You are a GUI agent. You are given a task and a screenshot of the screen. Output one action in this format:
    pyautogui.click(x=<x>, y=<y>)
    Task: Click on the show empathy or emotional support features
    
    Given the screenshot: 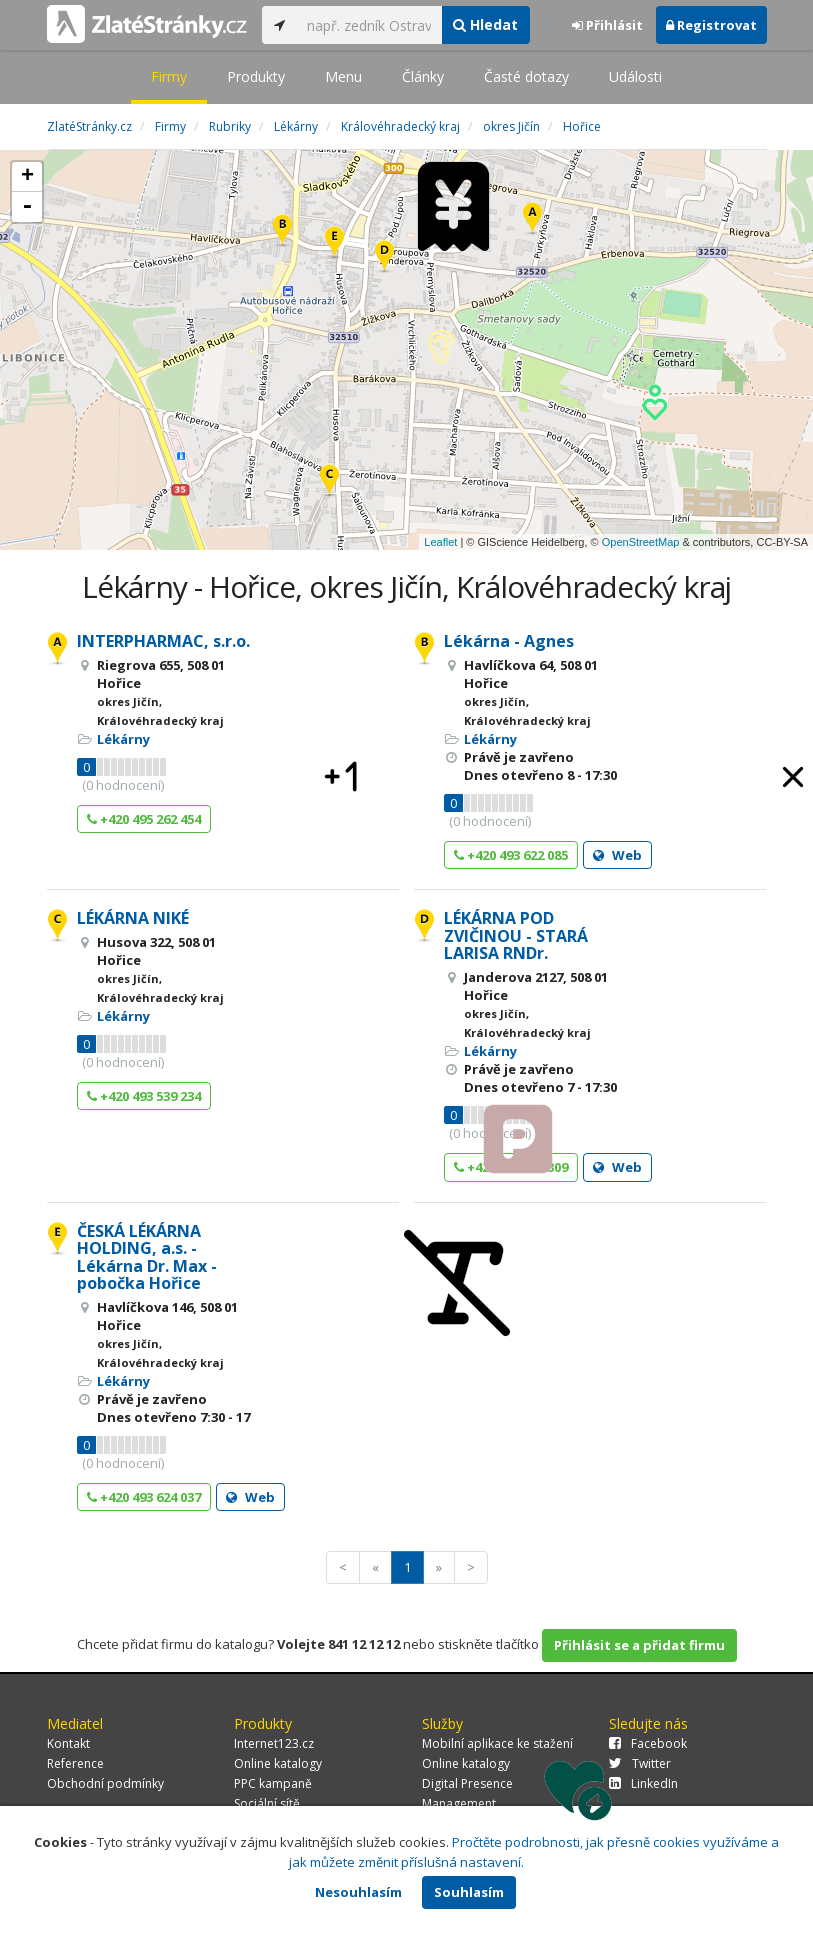 What is the action you would take?
    pyautogui.click(x=655, y=402)
    